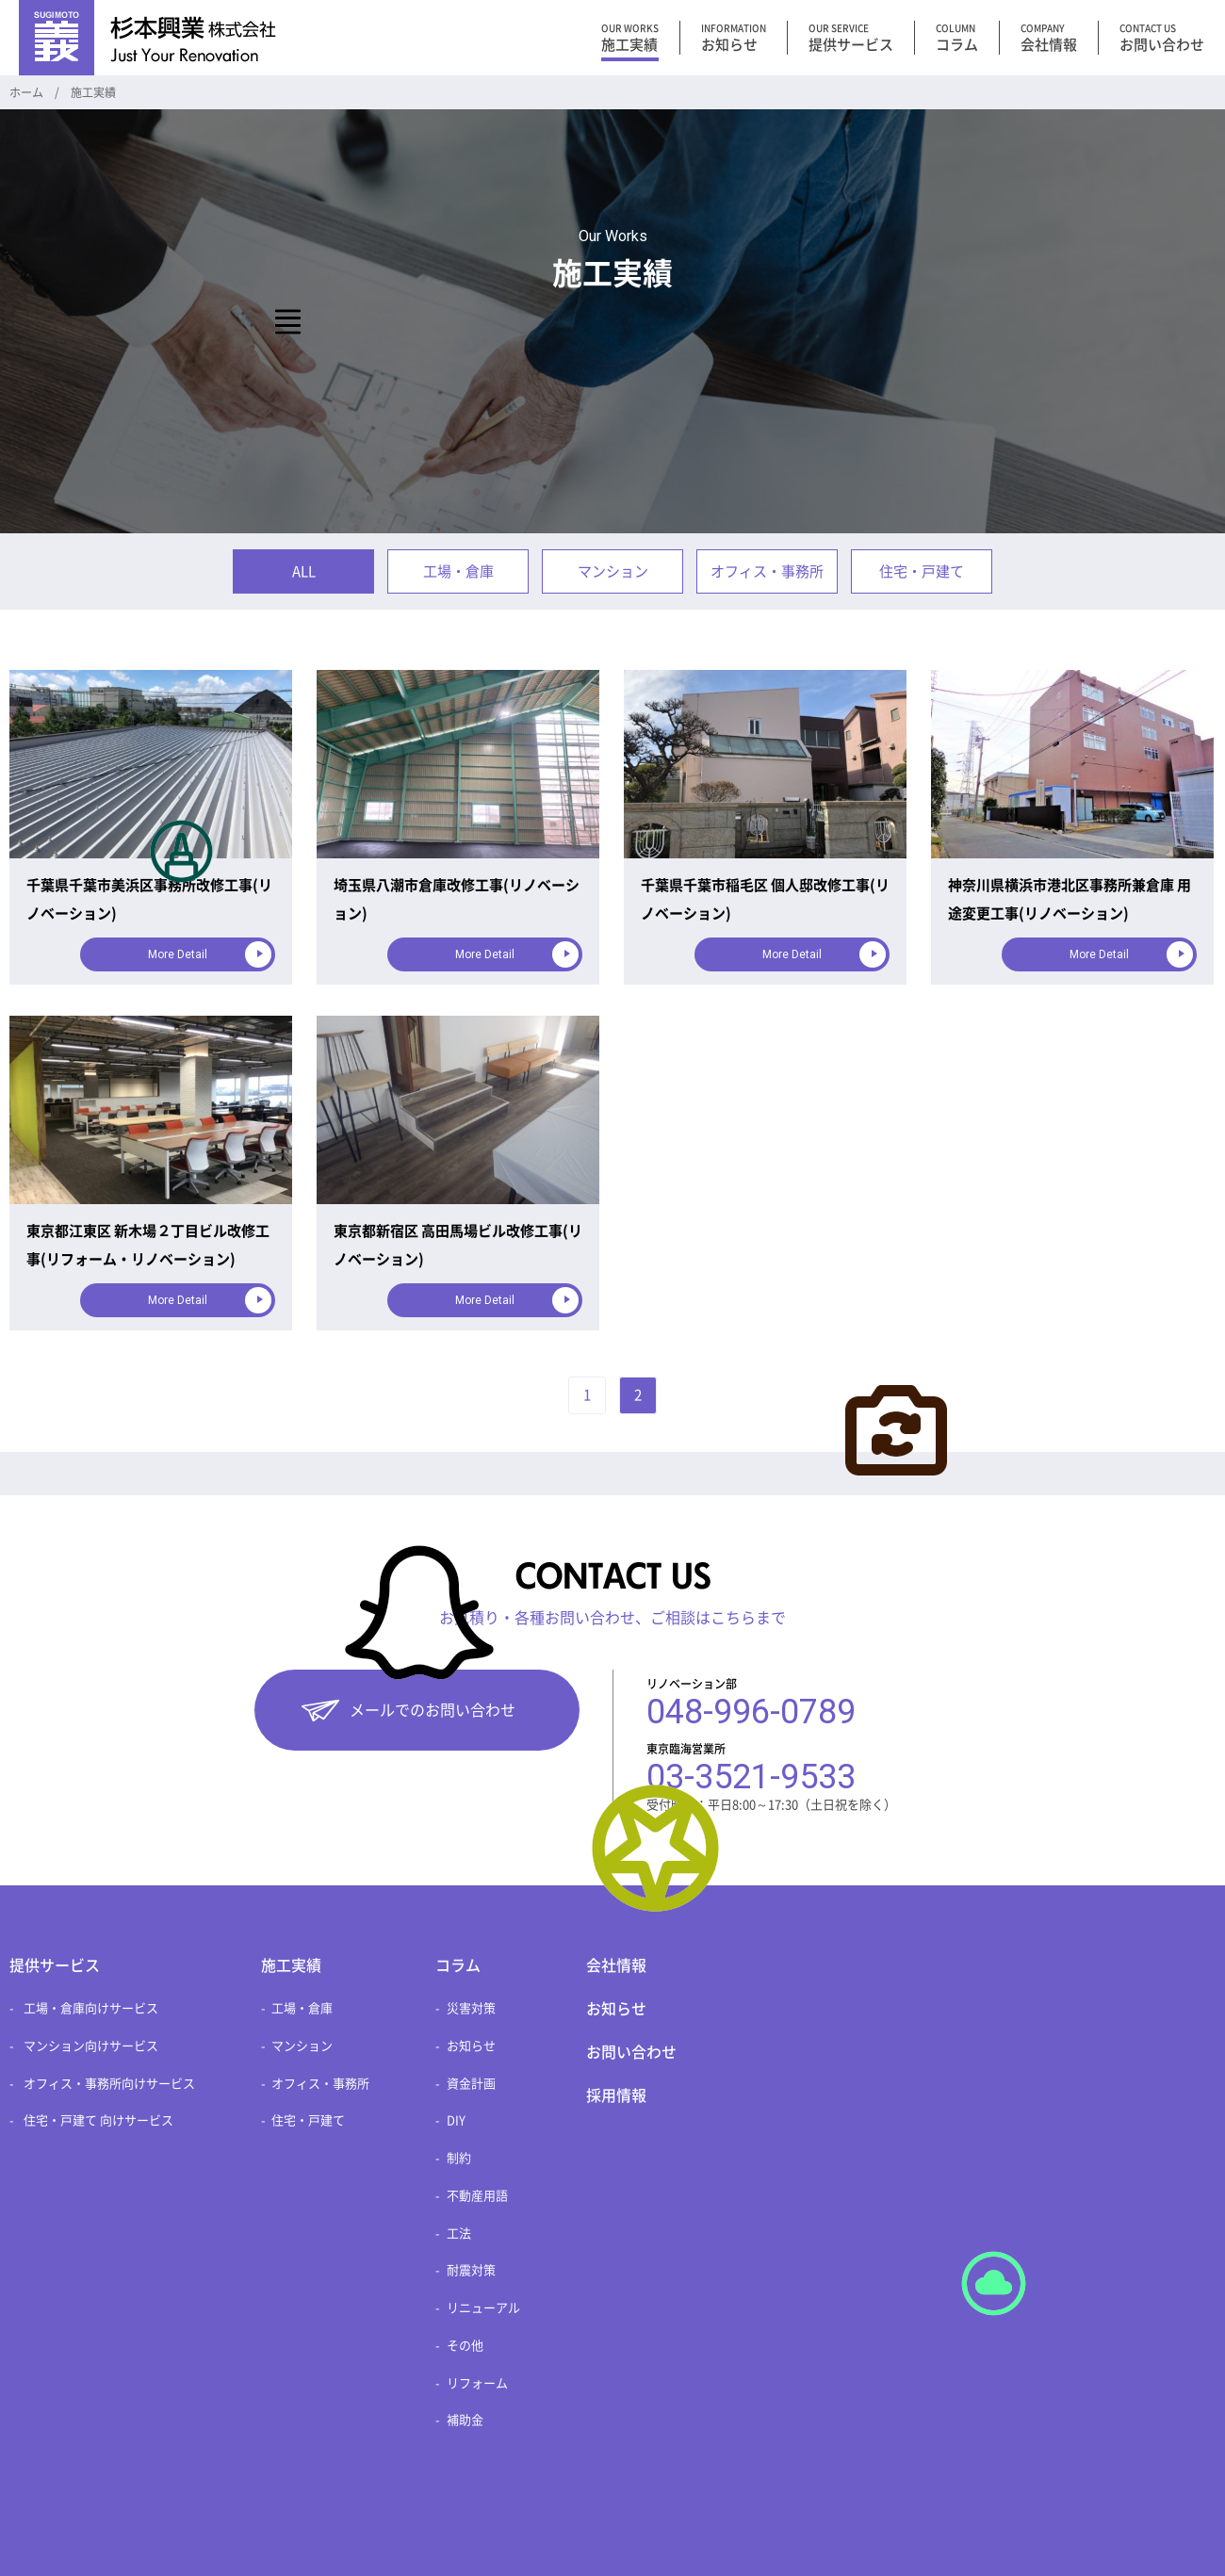  Describe the element at coordinates (181, 851) in the screenshot. I see `select marker or highlighter tool` at that location.